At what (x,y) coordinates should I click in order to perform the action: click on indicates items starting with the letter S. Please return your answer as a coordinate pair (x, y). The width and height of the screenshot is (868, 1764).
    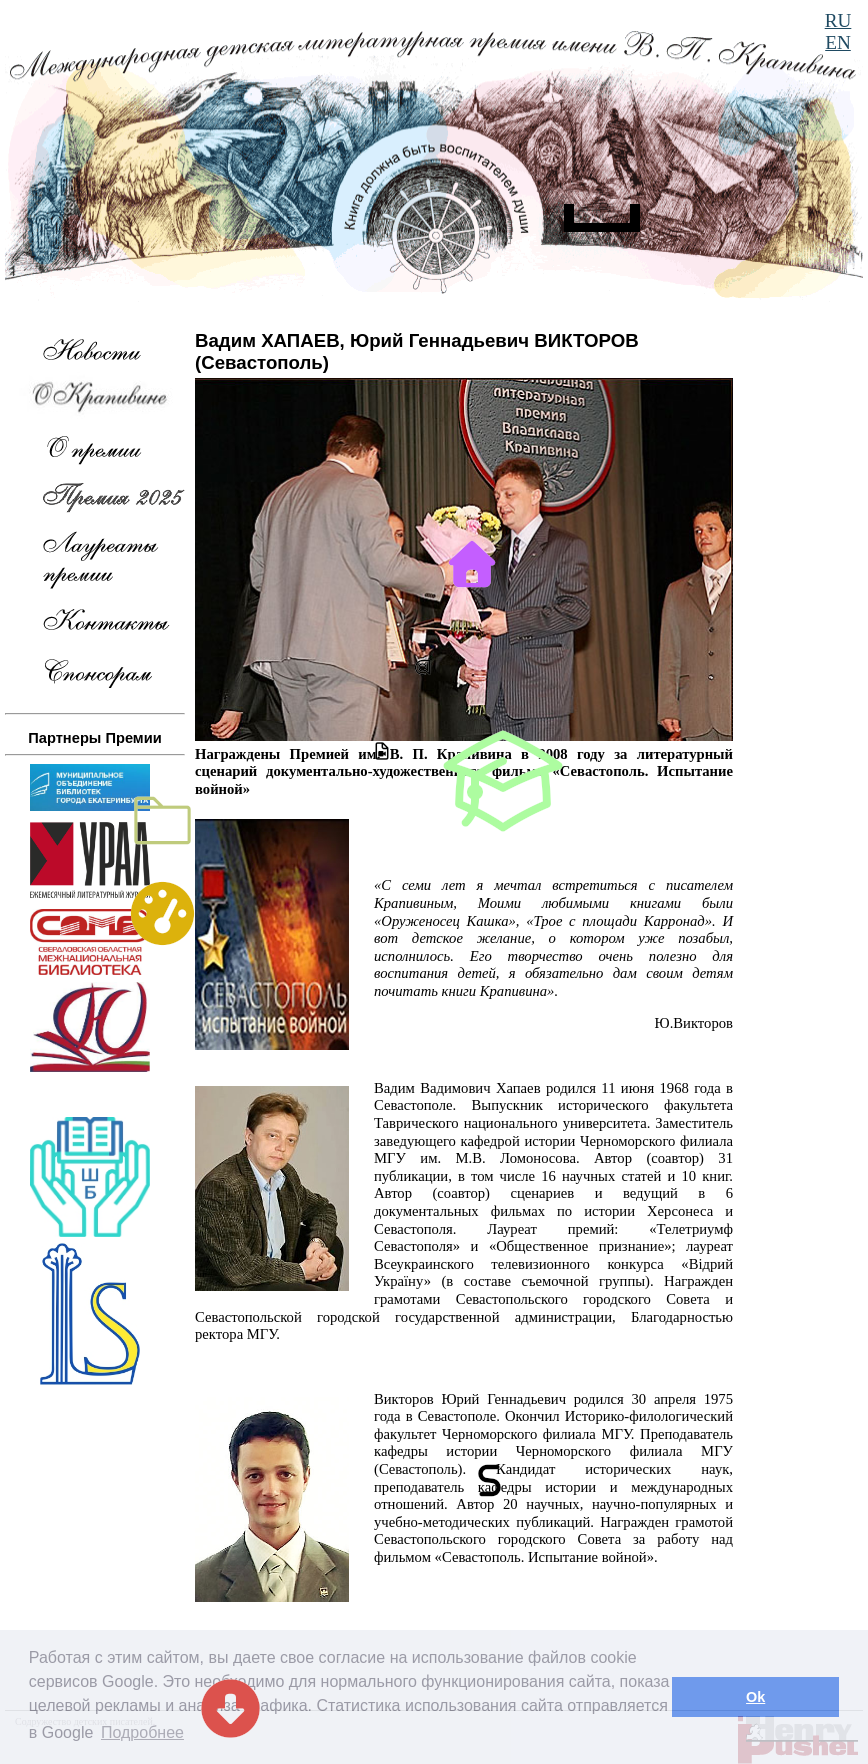
    Looking at the image, I should click on (489, 1480).